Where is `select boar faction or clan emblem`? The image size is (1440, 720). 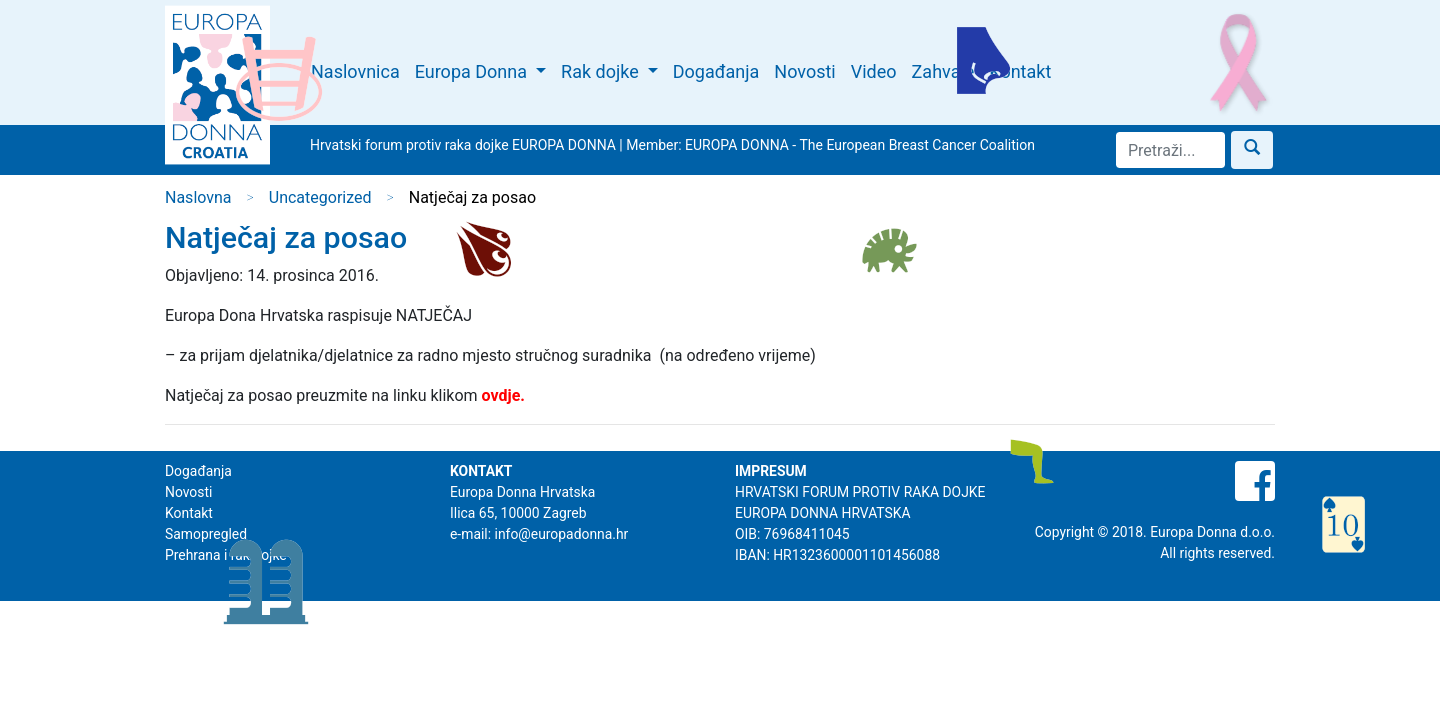
select boar faction or clan emblem is located at coordinates (889, 250).